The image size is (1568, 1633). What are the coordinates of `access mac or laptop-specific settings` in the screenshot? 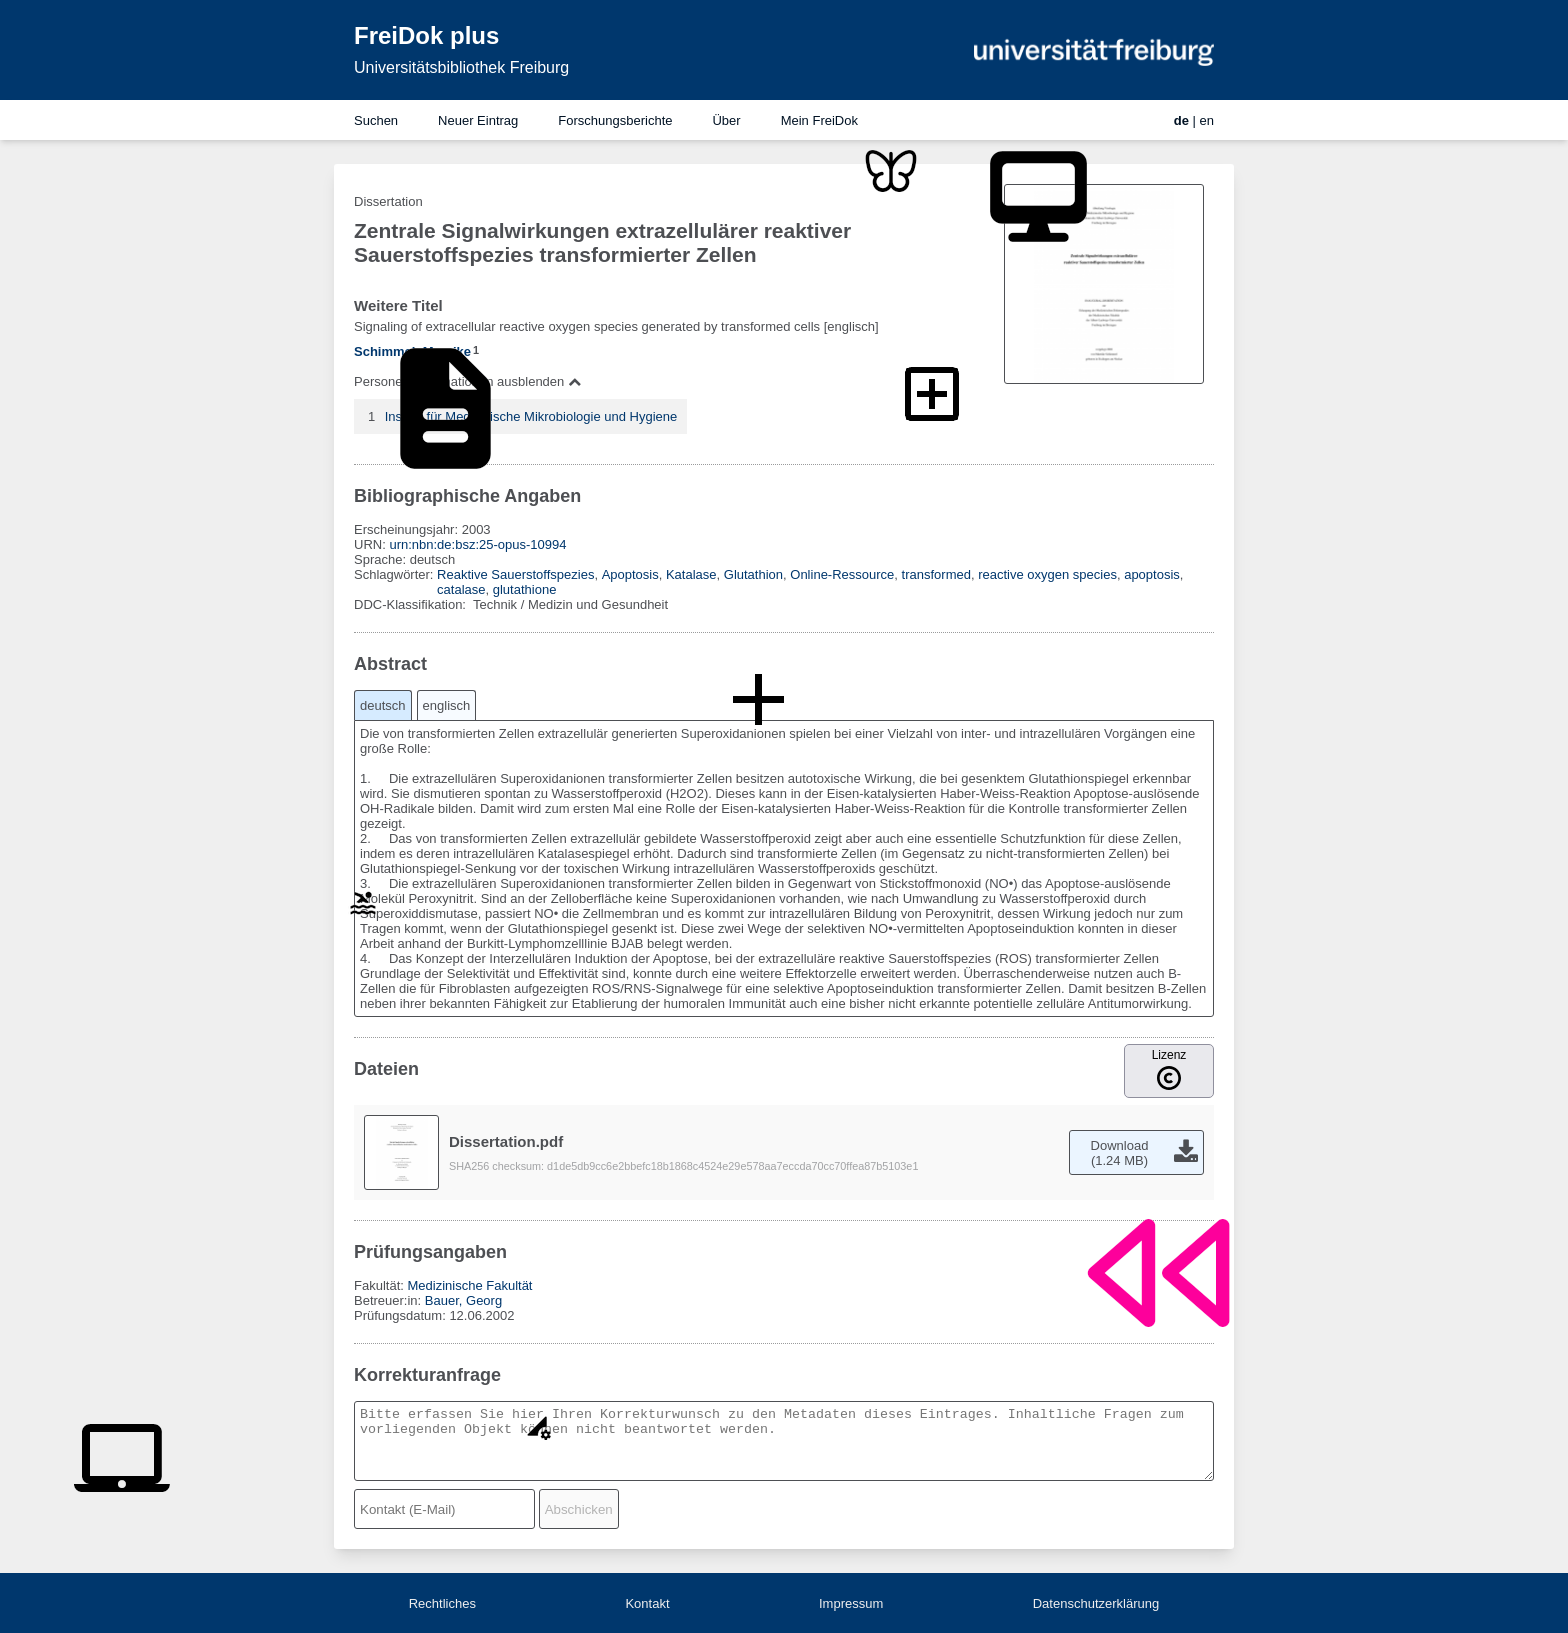 It's located at (122, 1460).